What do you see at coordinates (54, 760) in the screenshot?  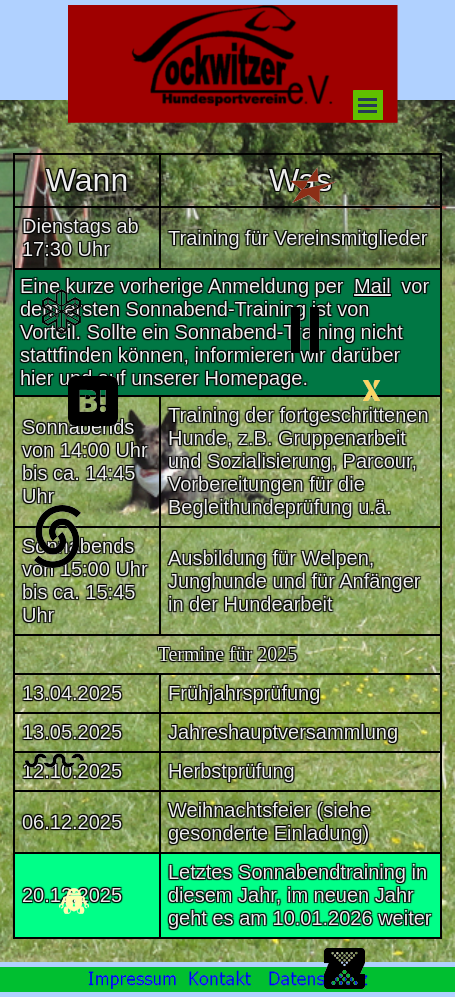 I see `SWR (stale-while-revalidate) library logo` at bounding box center [54, 760].